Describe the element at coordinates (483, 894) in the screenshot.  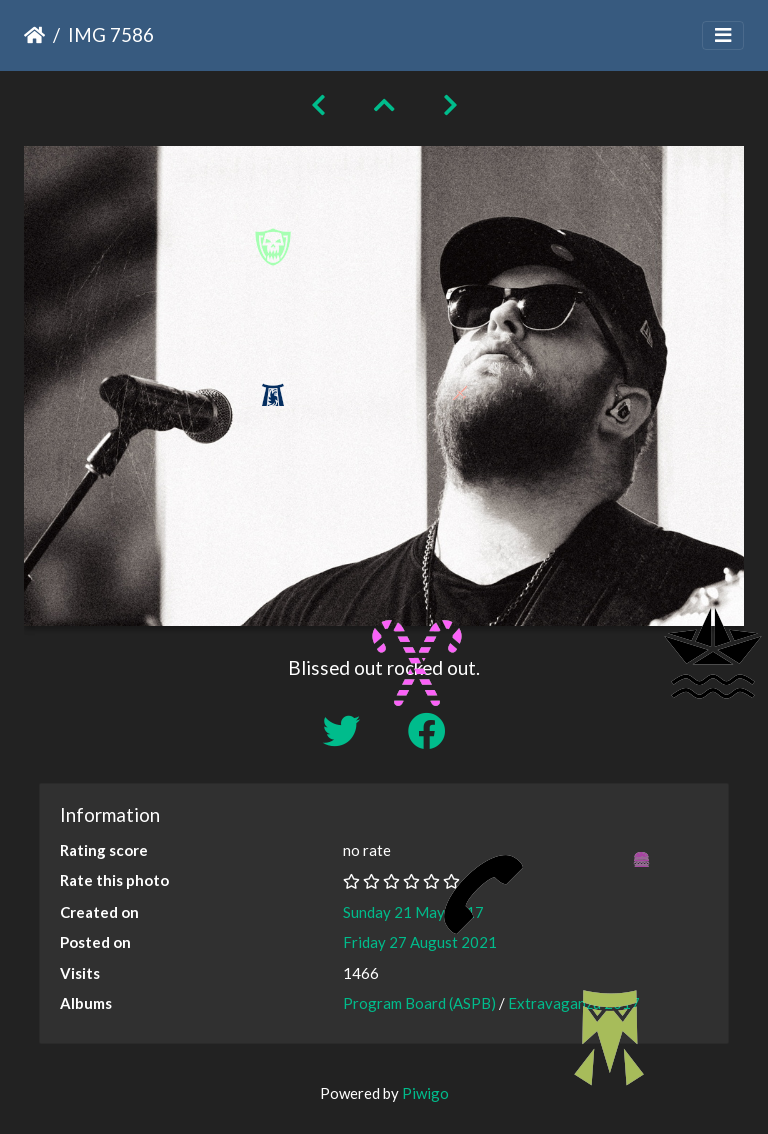
I see `make a phone call` at that location.